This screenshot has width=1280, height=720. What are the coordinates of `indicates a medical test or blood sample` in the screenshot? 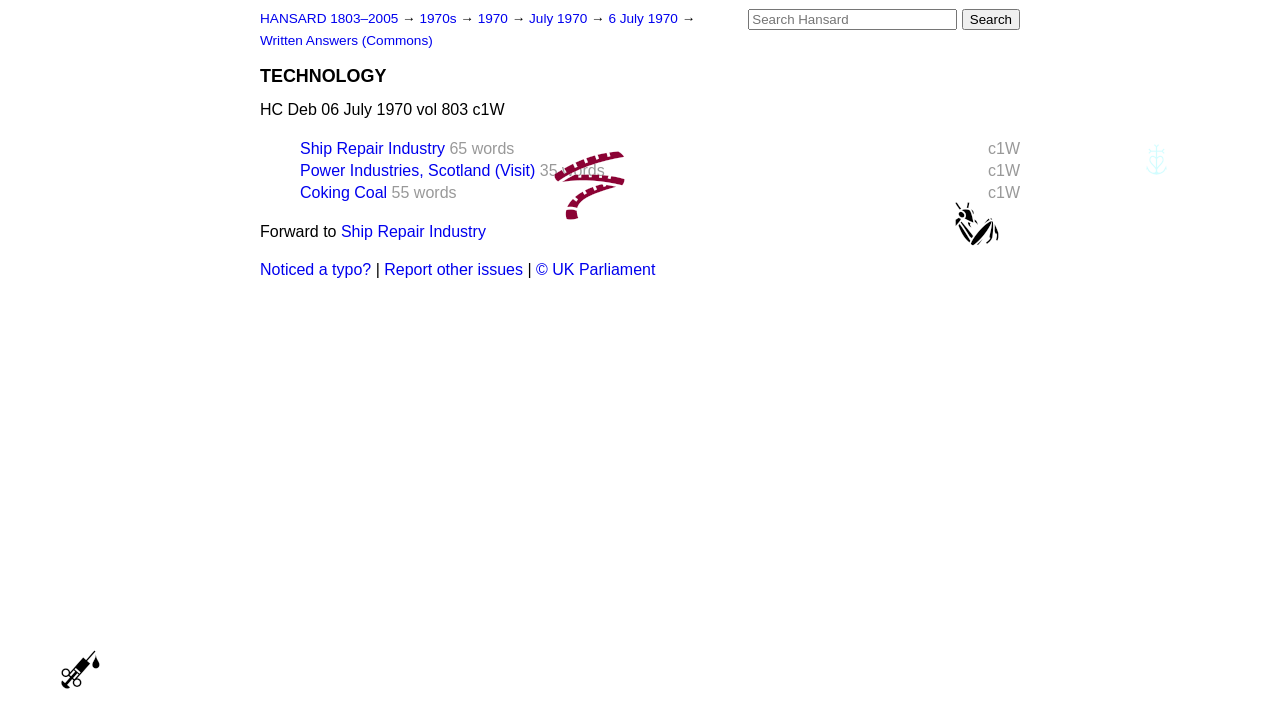 It's located at (80, 669).